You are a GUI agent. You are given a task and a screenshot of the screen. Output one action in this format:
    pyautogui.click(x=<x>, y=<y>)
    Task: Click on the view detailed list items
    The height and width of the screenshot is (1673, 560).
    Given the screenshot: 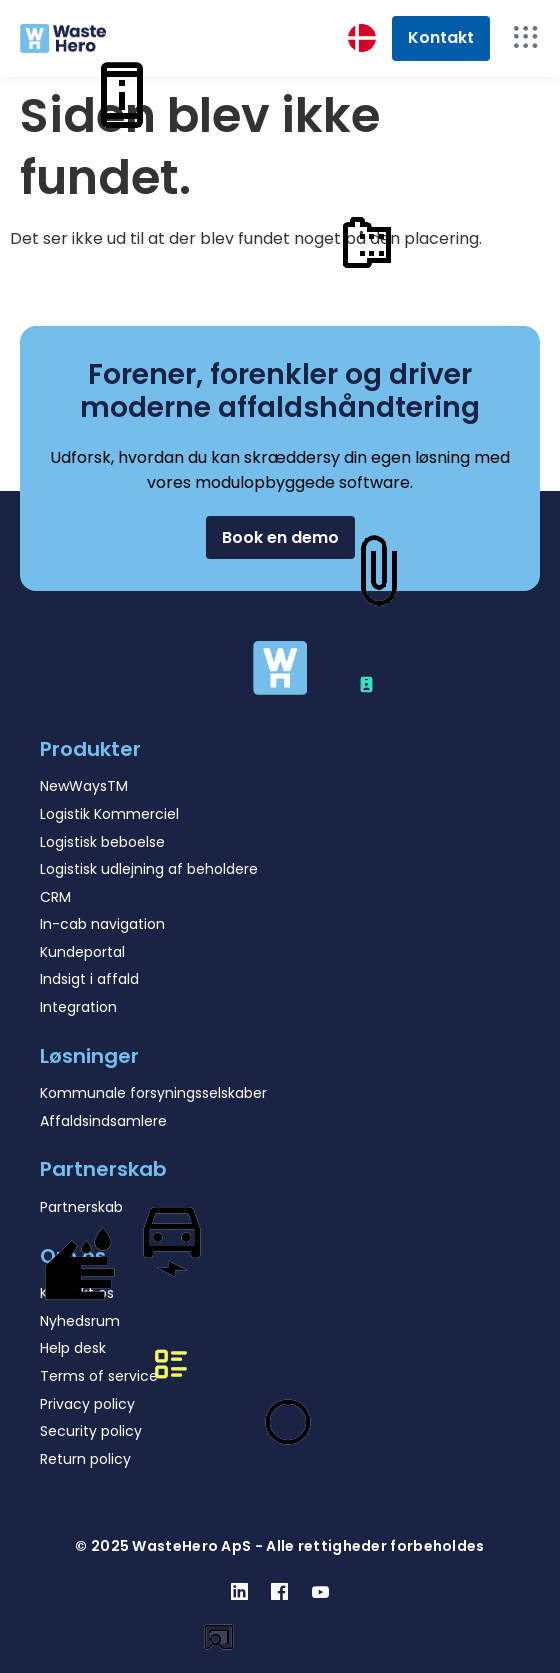 What is the action you would take?
    pyautogui.click(x=171, y=1364)
    